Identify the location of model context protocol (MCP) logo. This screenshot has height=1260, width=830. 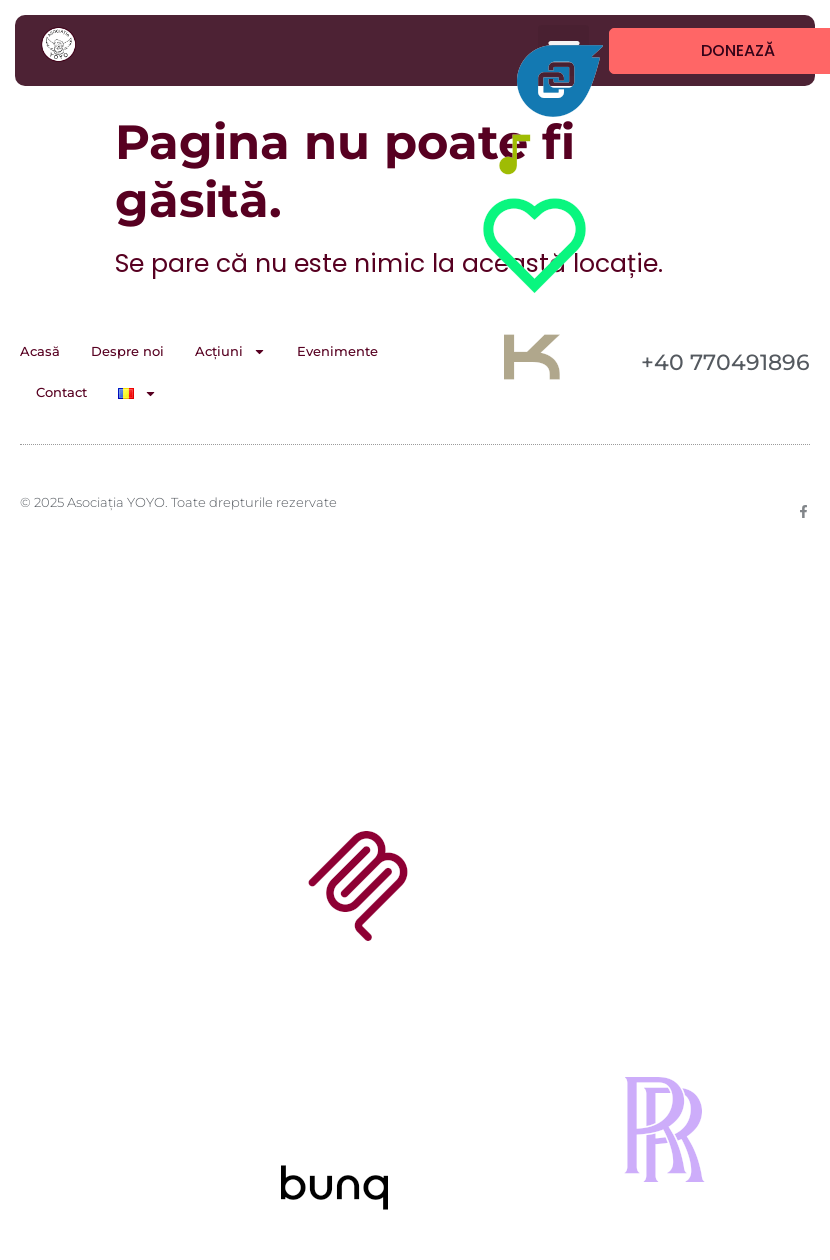
(358, 886).